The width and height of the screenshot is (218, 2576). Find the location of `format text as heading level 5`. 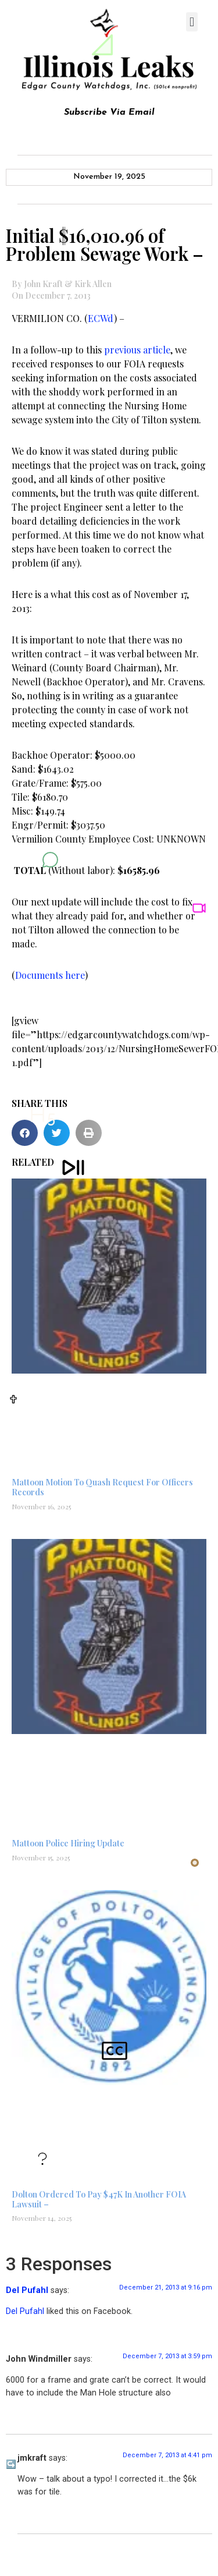

format text as heading level 5 is located at coordinates (41, 1116).